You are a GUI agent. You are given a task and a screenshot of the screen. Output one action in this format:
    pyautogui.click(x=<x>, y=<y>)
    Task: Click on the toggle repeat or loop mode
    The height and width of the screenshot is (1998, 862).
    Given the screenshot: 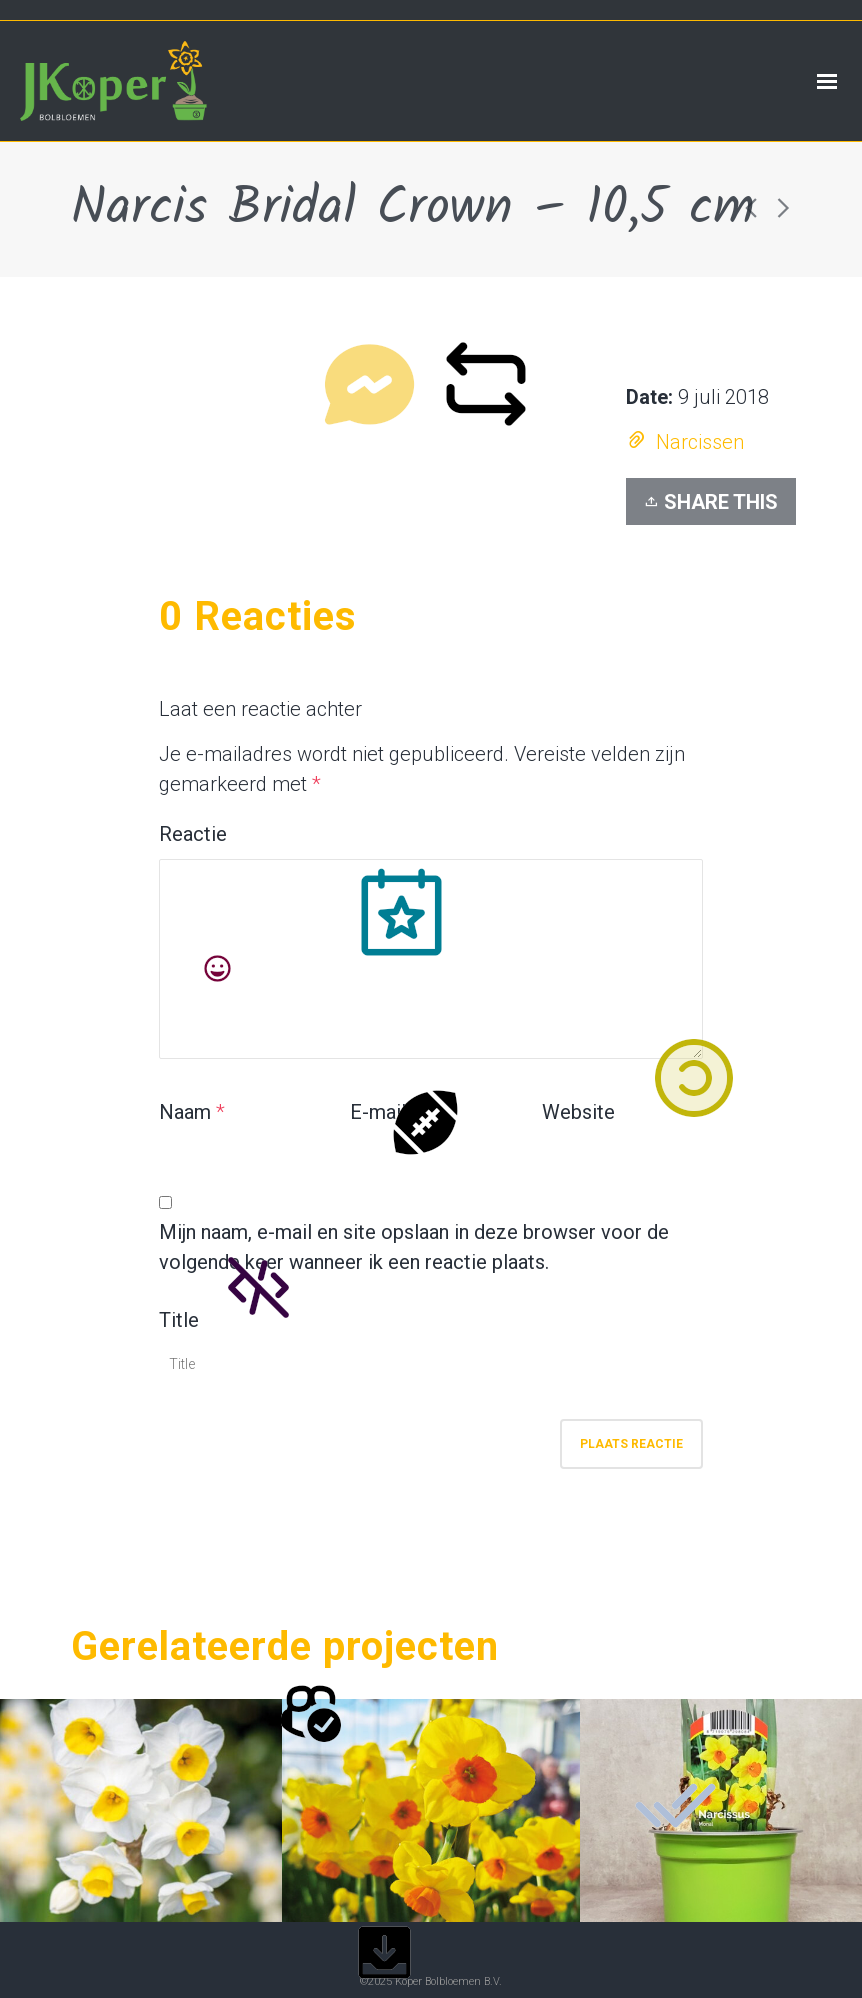 What is the action you would take?
    pyautogui.click(x=486, y=384)
    